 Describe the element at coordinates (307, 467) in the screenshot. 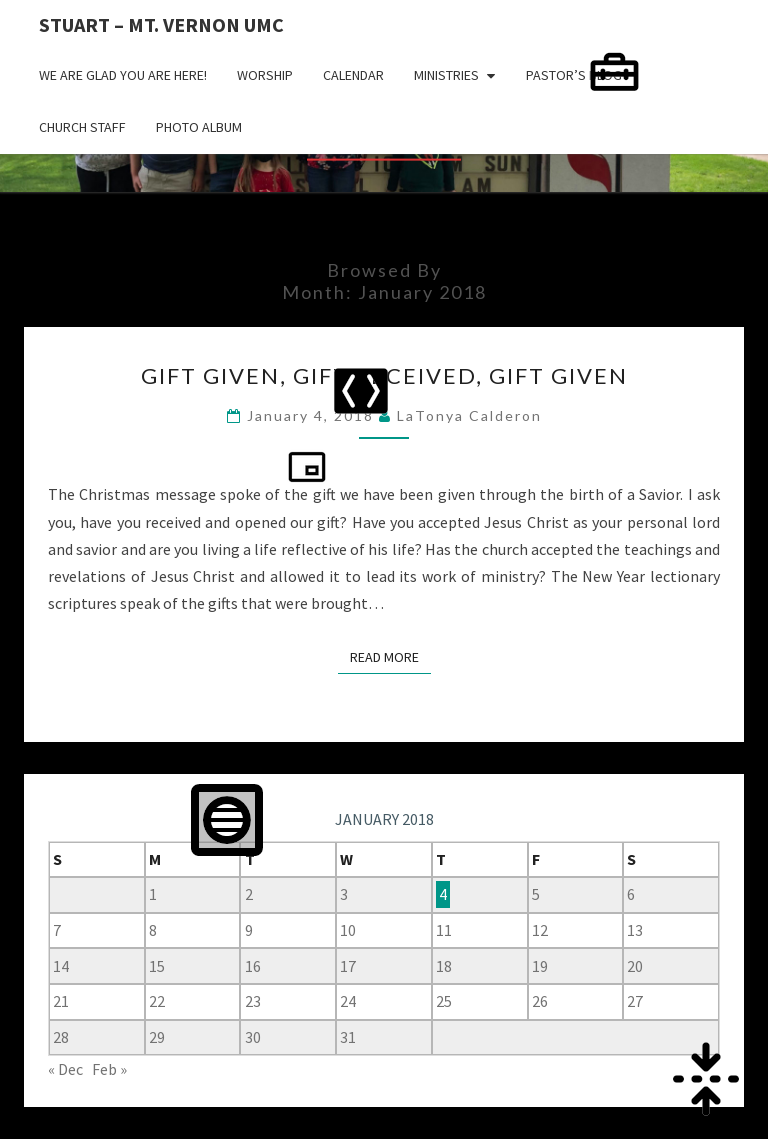

I see `enable picture-in-picture mode` at that location.